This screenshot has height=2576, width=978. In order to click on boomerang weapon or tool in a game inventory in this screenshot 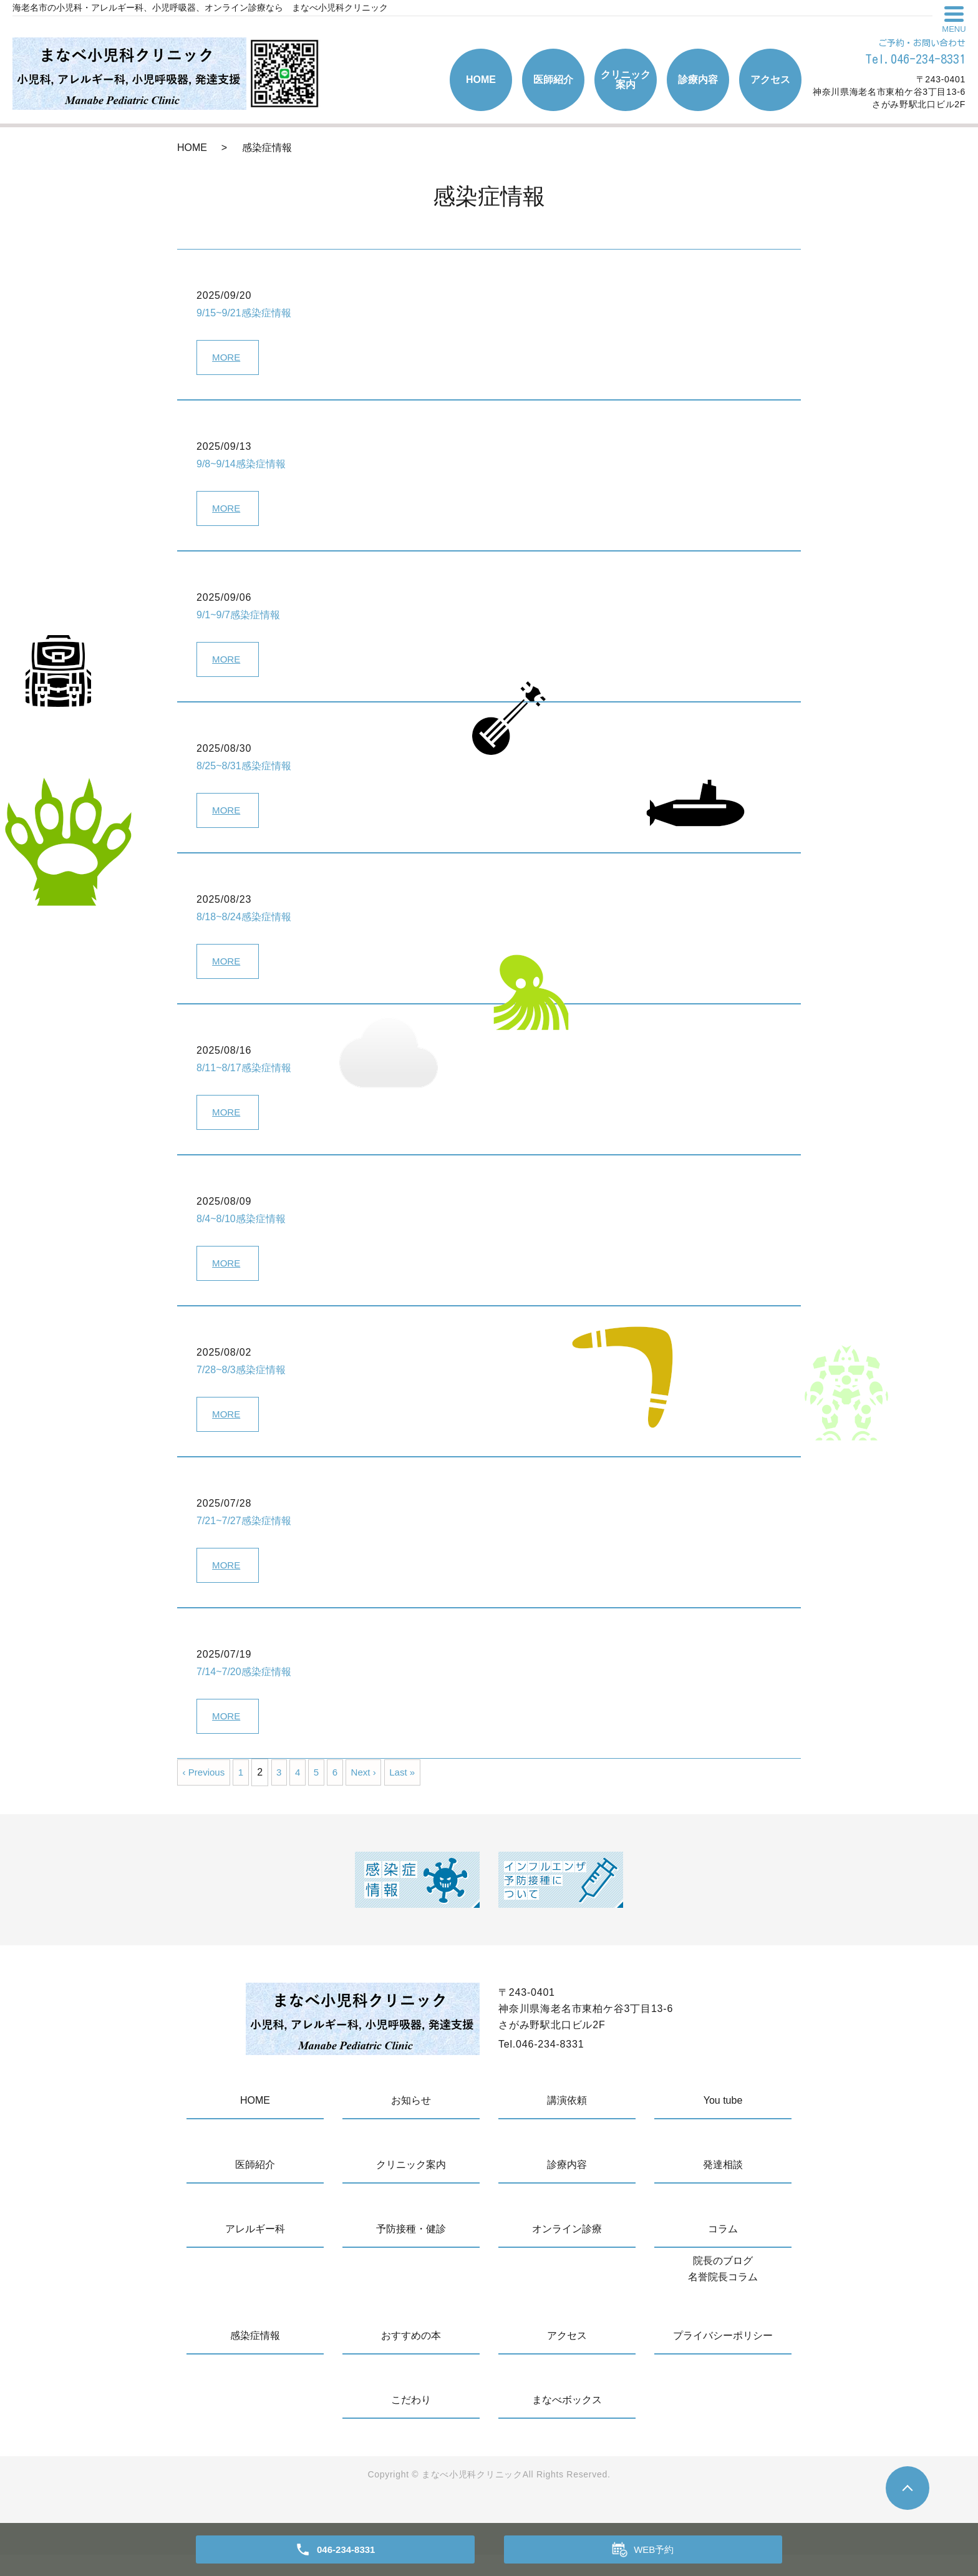, I will do `click(622, 1376)`.